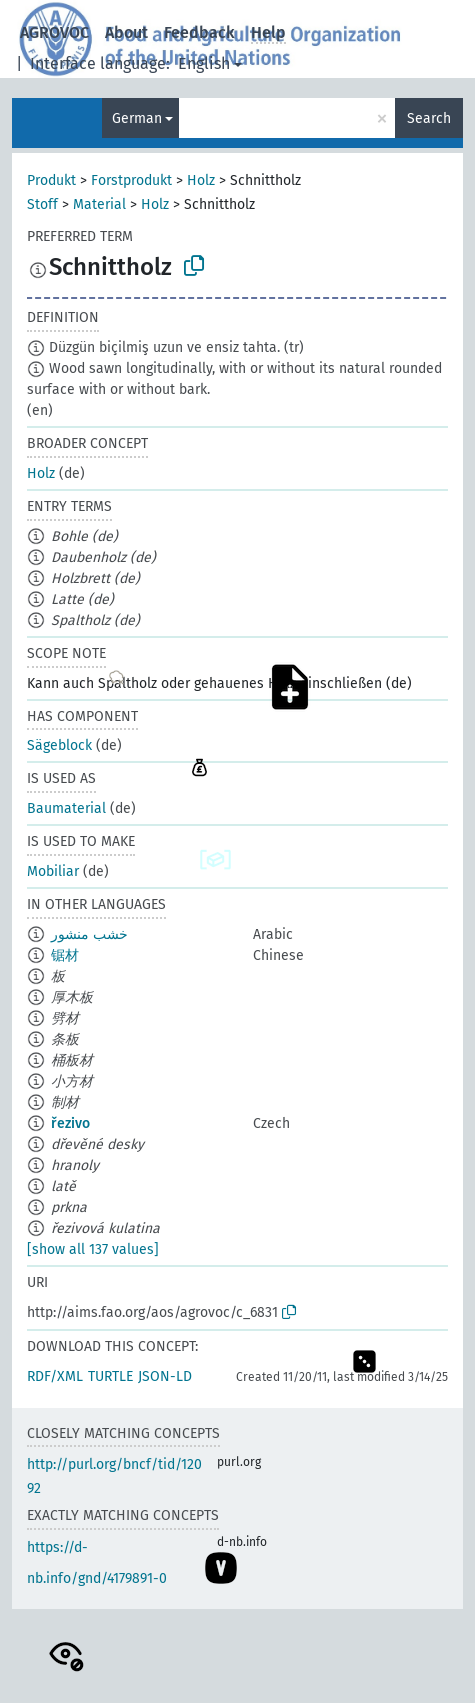 This screenshot has height=1703, width=475. I want to click on create a new note, so click(290, 687).